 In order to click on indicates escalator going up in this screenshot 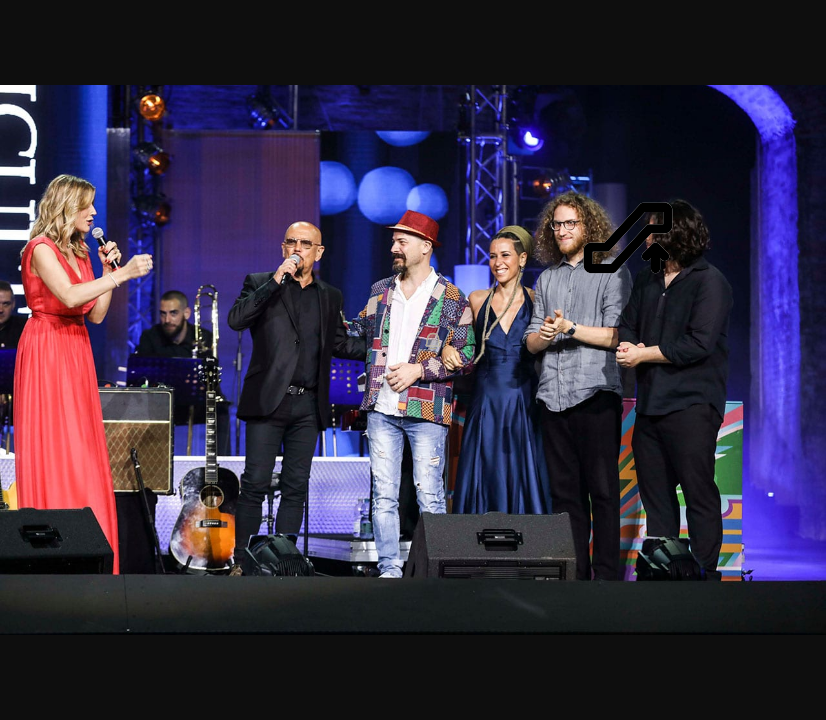, I will do `click(628, 238)`.